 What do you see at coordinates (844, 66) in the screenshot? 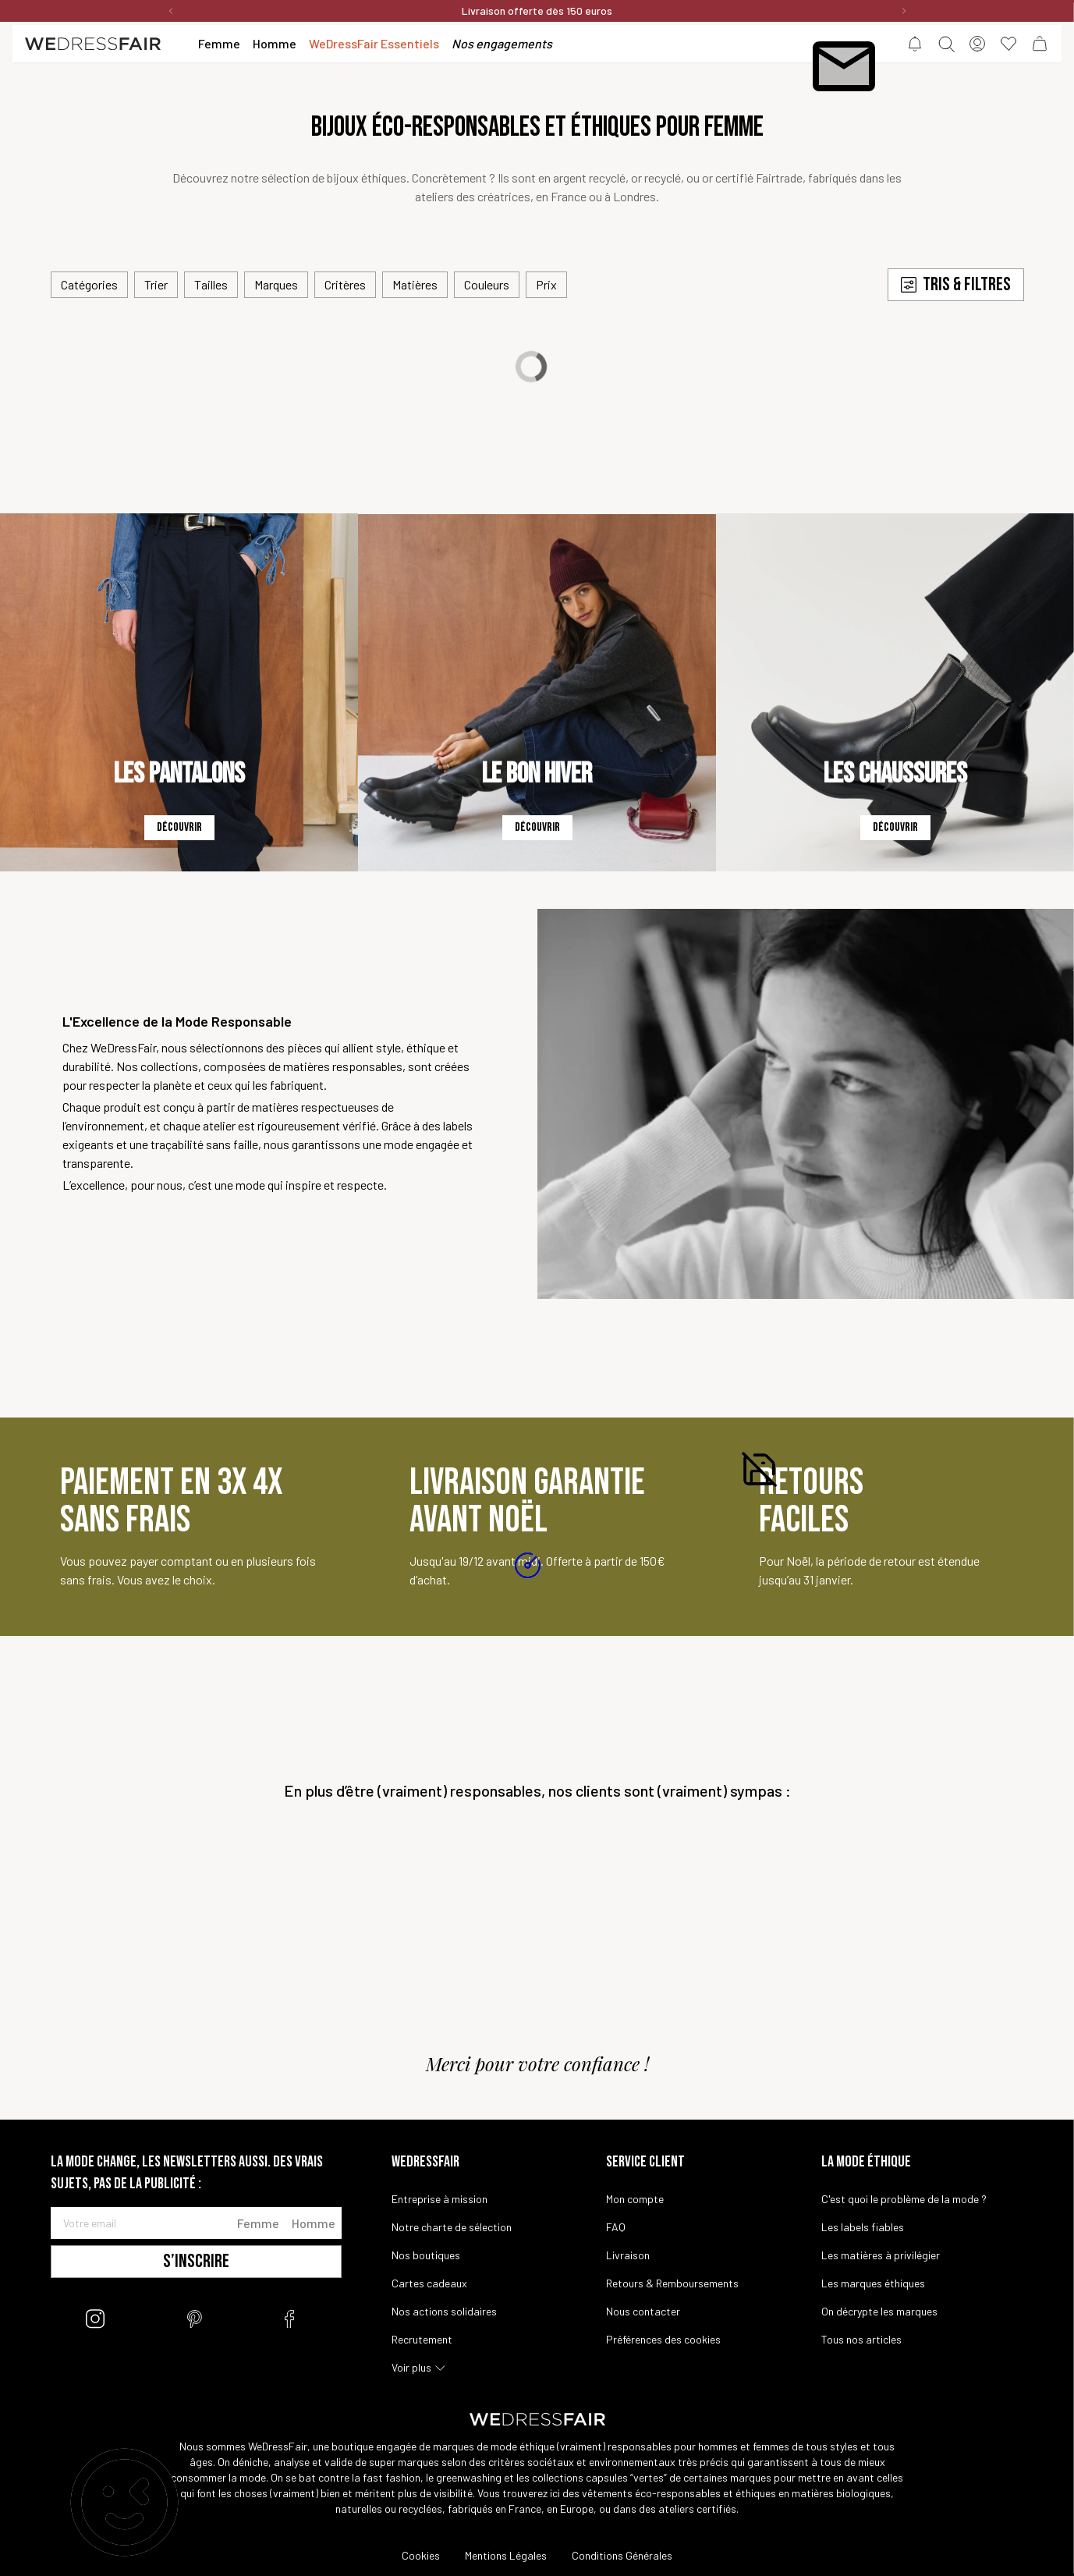
I see `open your email inbox` at bounding box center [844, 66].